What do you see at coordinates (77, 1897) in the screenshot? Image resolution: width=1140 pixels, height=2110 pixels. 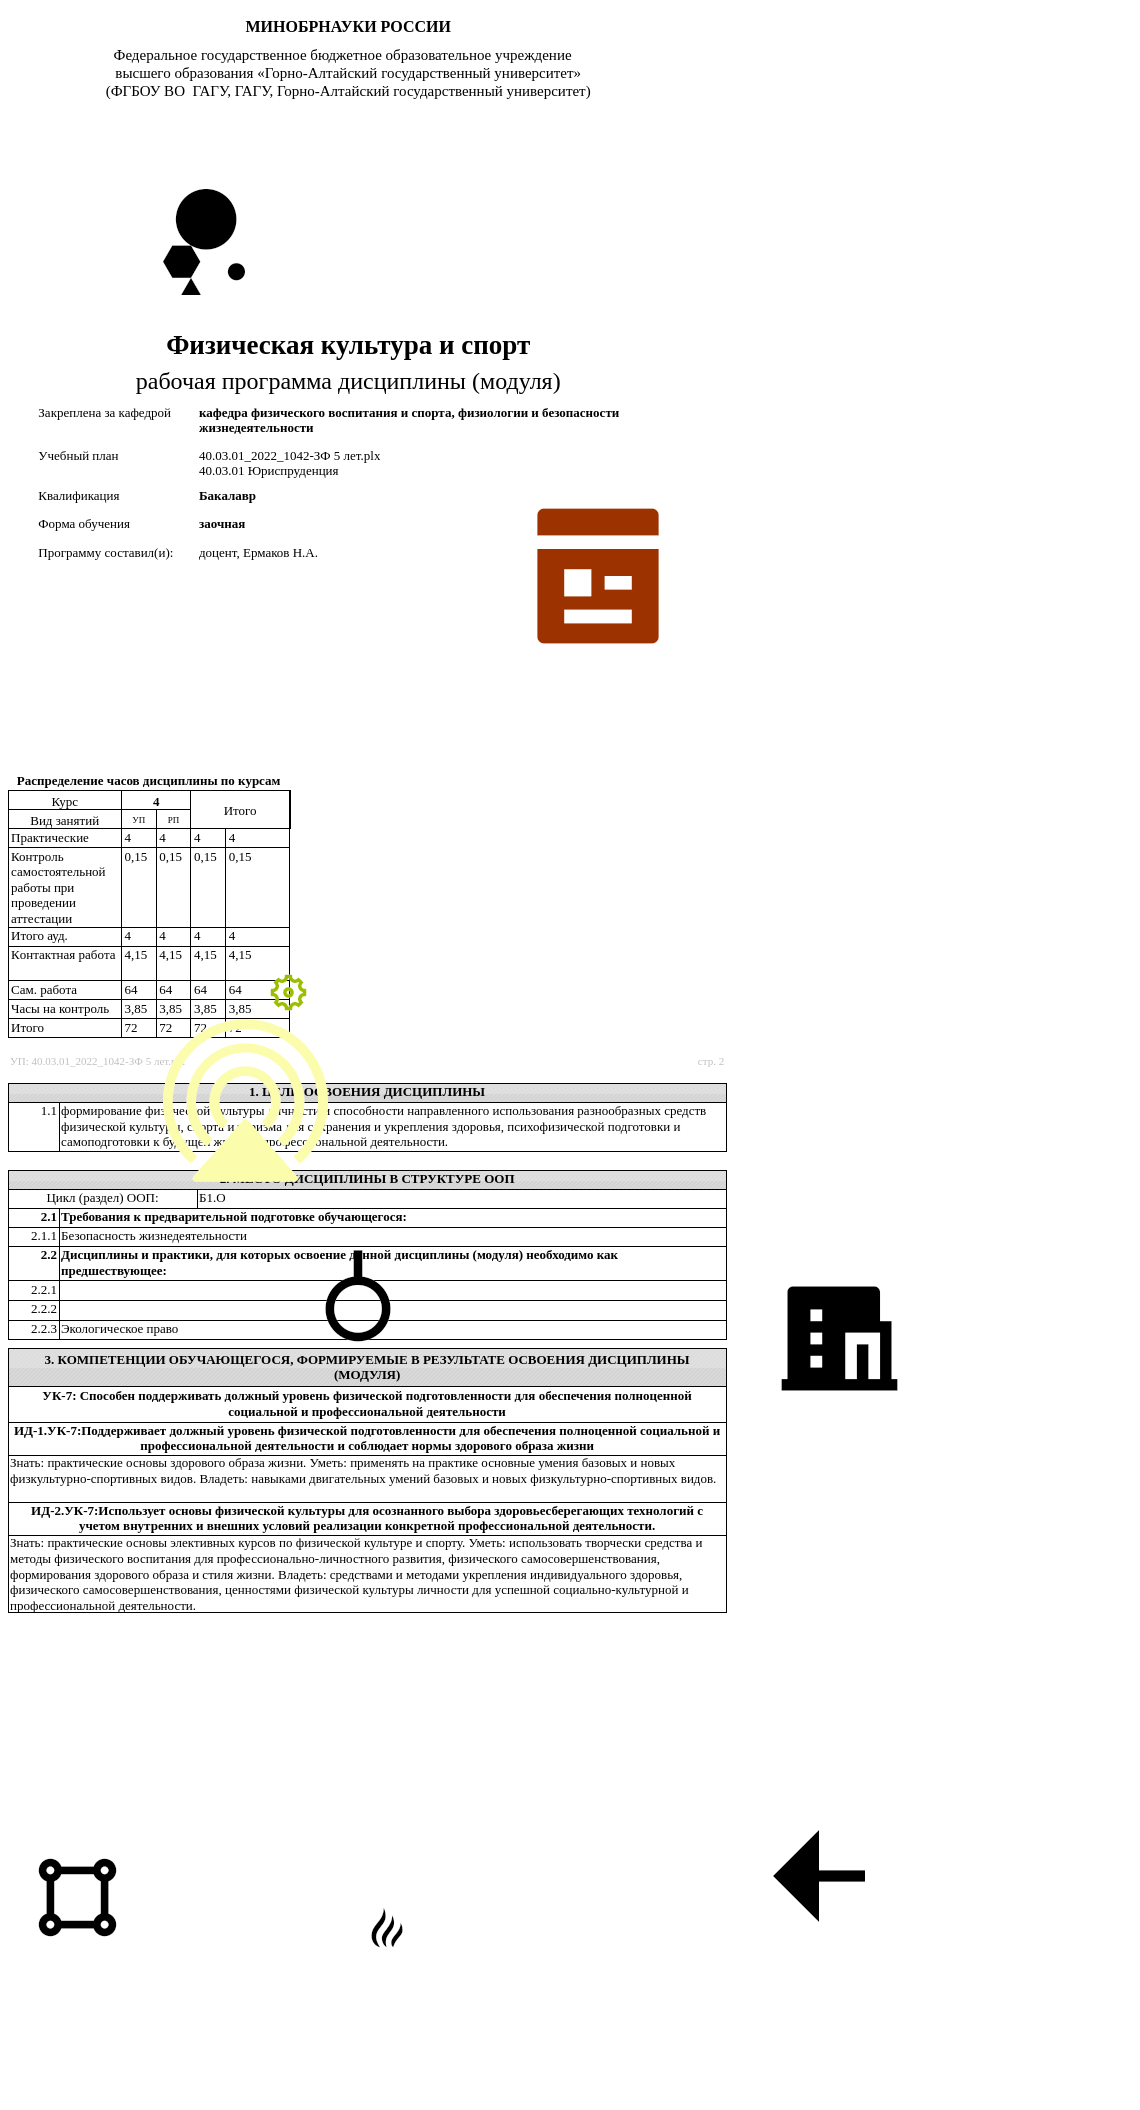 I see `access shape editing tools` at bounding box center [77, 1897].